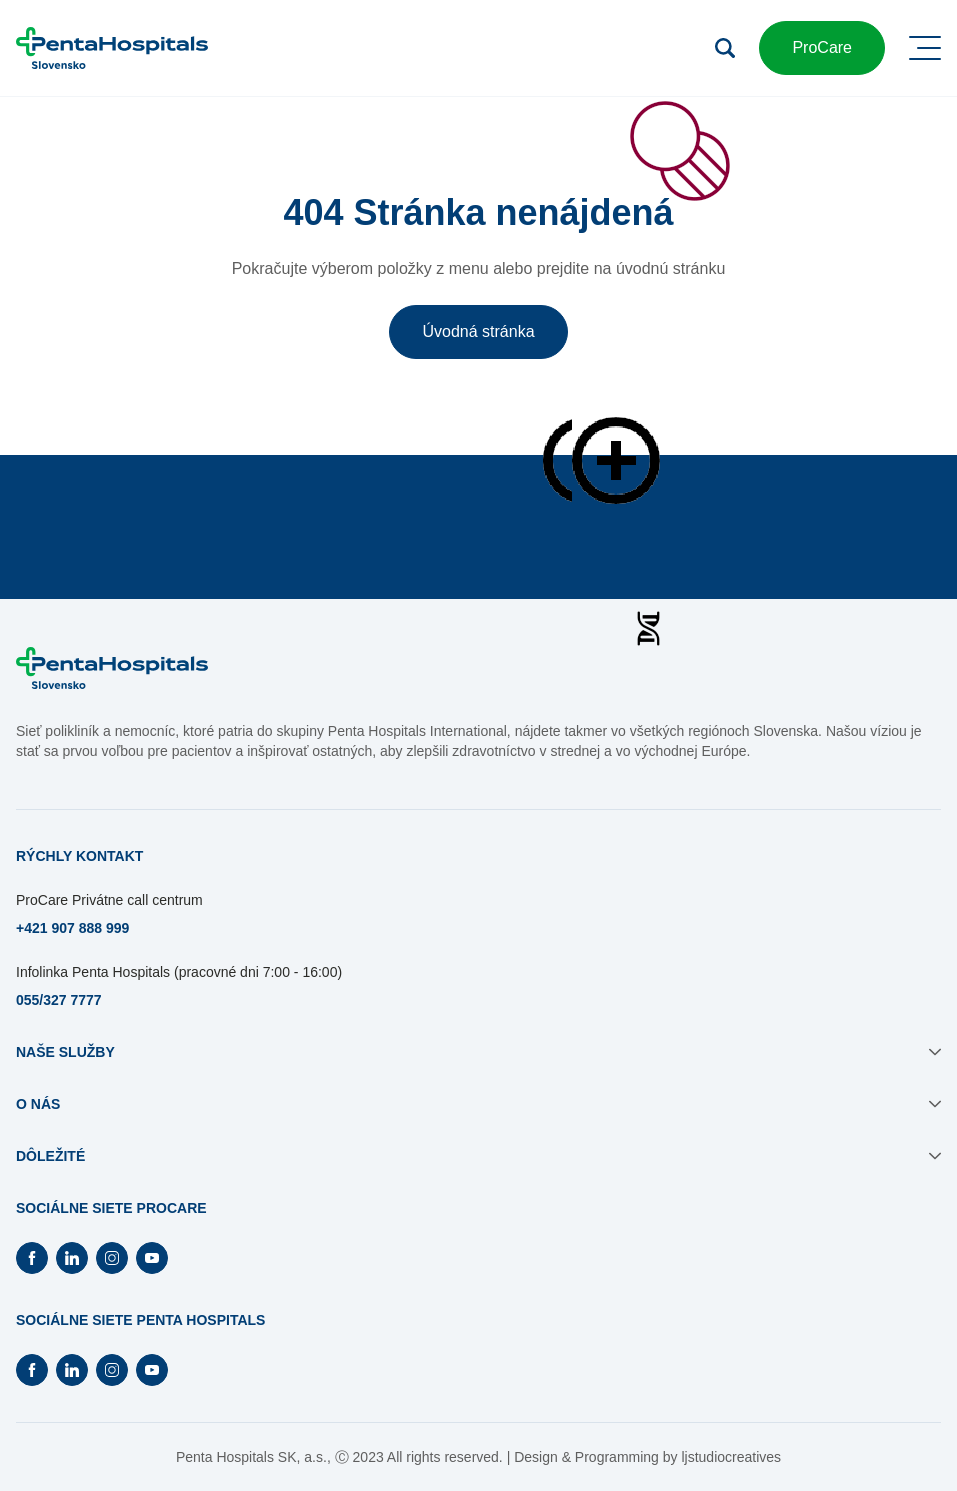 The width and height of the screenshot is (957, 1491). Describe the element at coordinates (680, 151) in the screenshot. I see `subtract or remove a shape from selection` at that location.